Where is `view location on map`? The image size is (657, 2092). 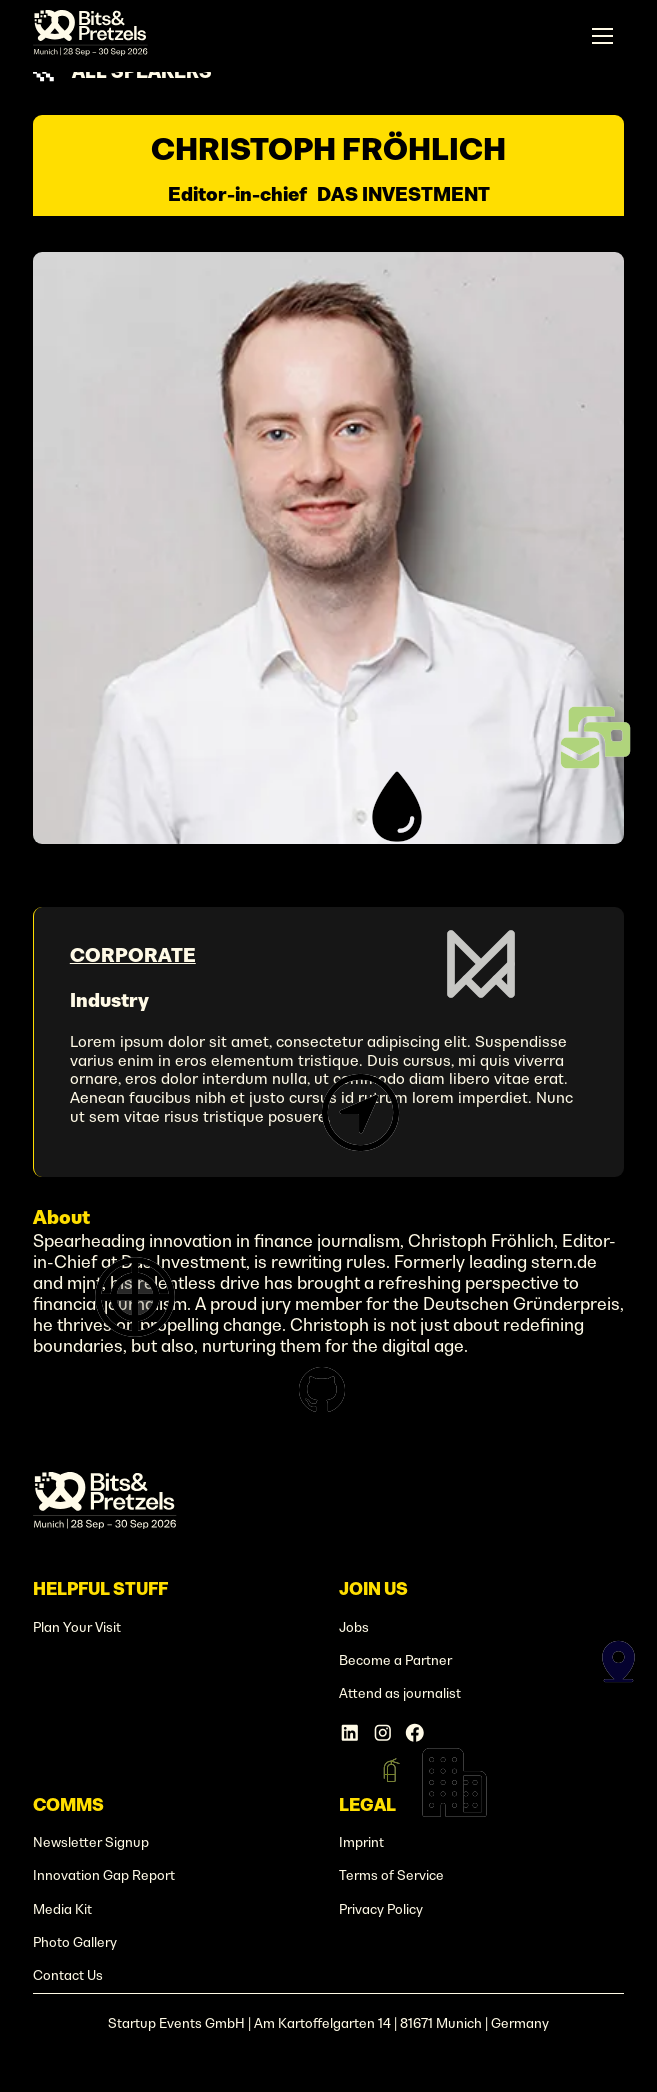
view location on map is located at coordinates (618, 1661).